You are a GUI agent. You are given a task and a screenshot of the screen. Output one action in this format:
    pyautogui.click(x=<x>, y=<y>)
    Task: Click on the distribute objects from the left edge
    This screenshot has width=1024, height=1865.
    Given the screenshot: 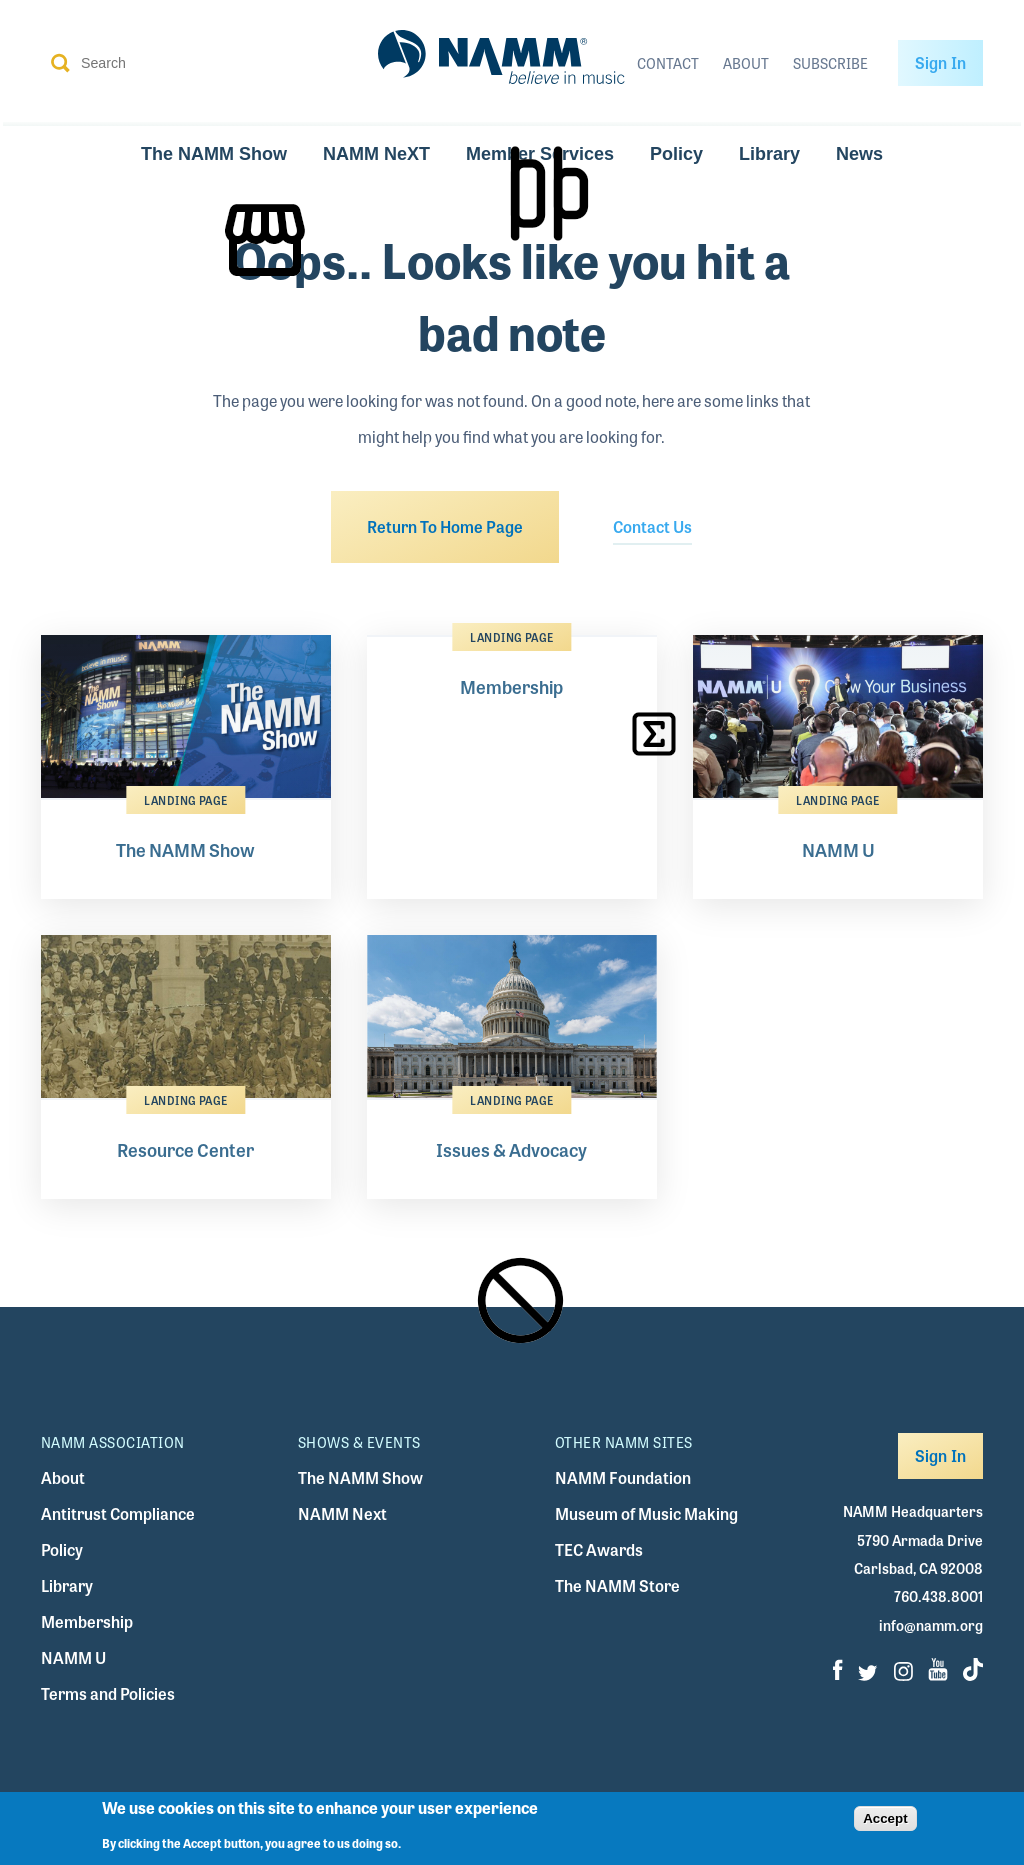 What is the action you would take?
    pyautogui.click(x=549, y=193)
    